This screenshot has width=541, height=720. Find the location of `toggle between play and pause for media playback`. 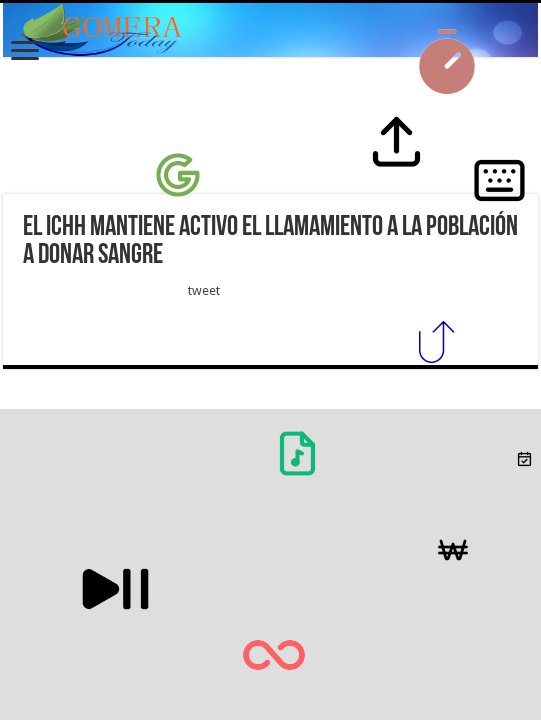

toggle between play and pause for media playback is located at coordinates (115, 586).